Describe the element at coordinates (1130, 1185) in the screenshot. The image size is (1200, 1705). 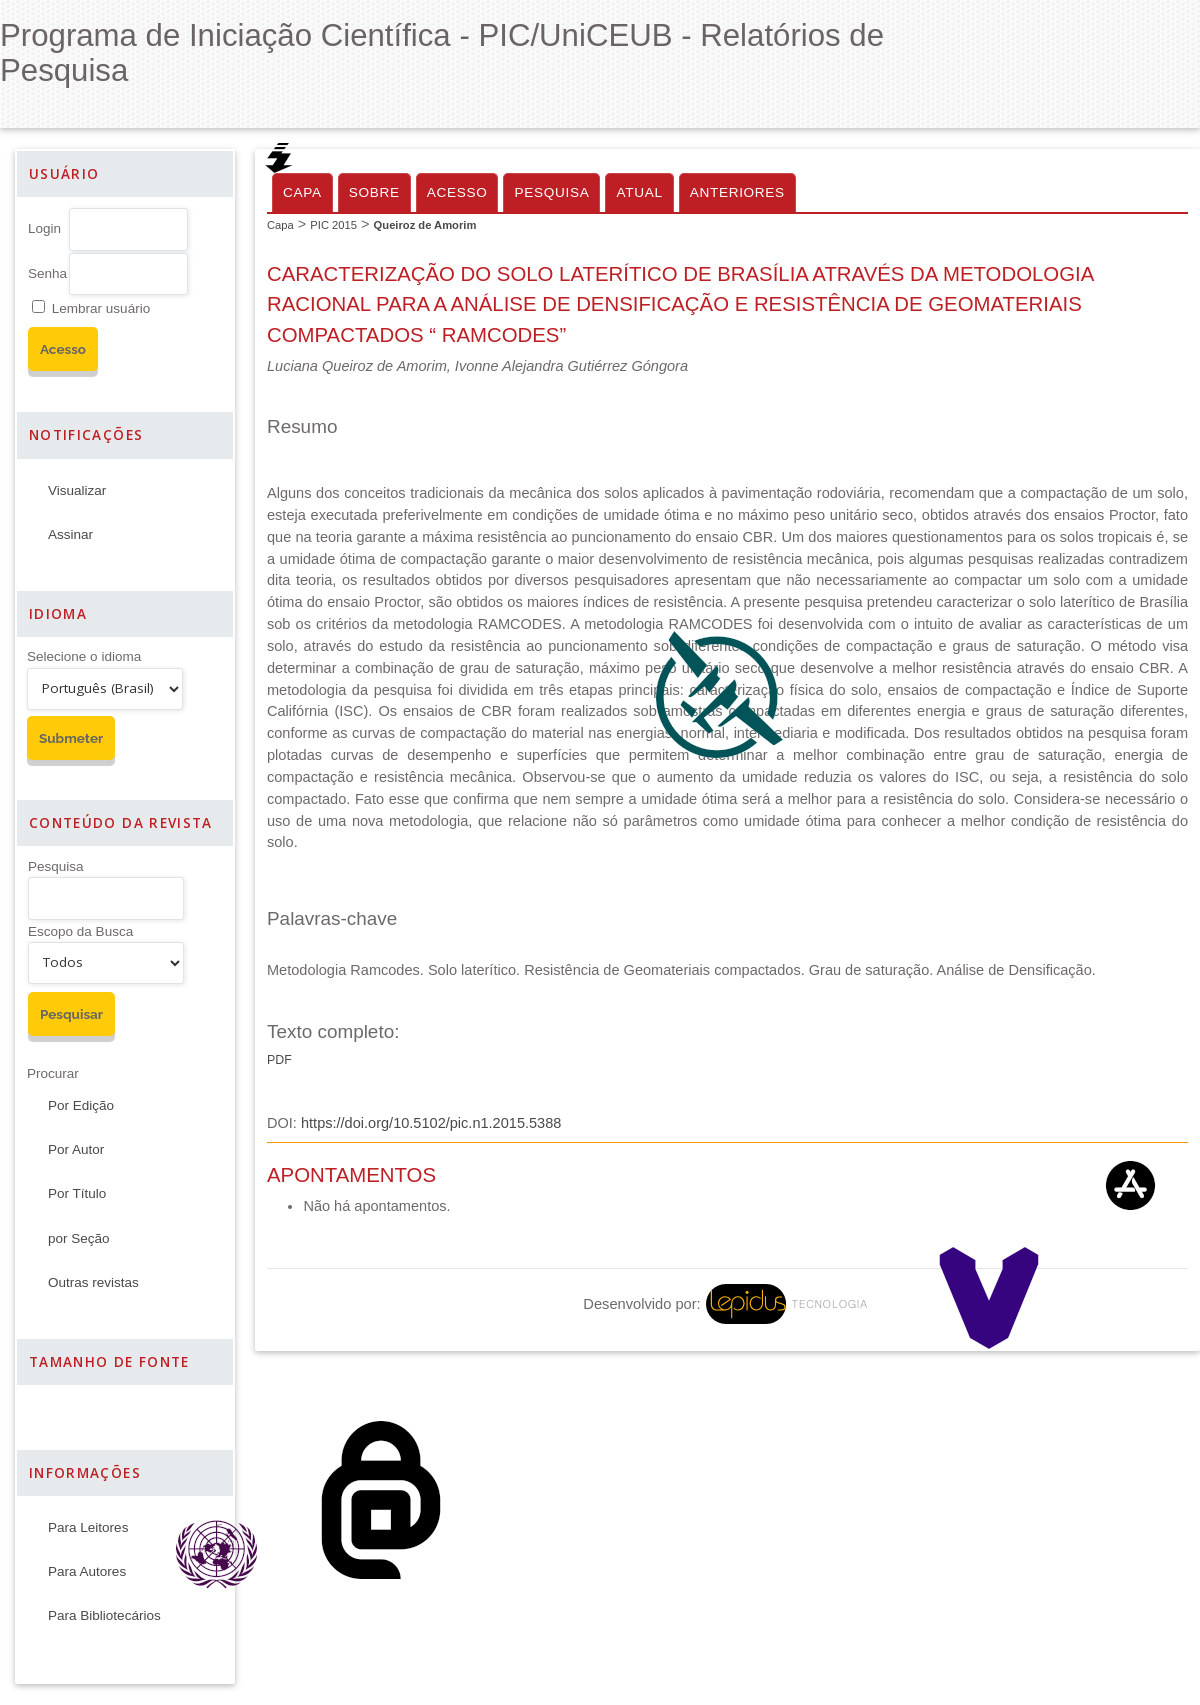
I see `open the Apple App Store` at that location.